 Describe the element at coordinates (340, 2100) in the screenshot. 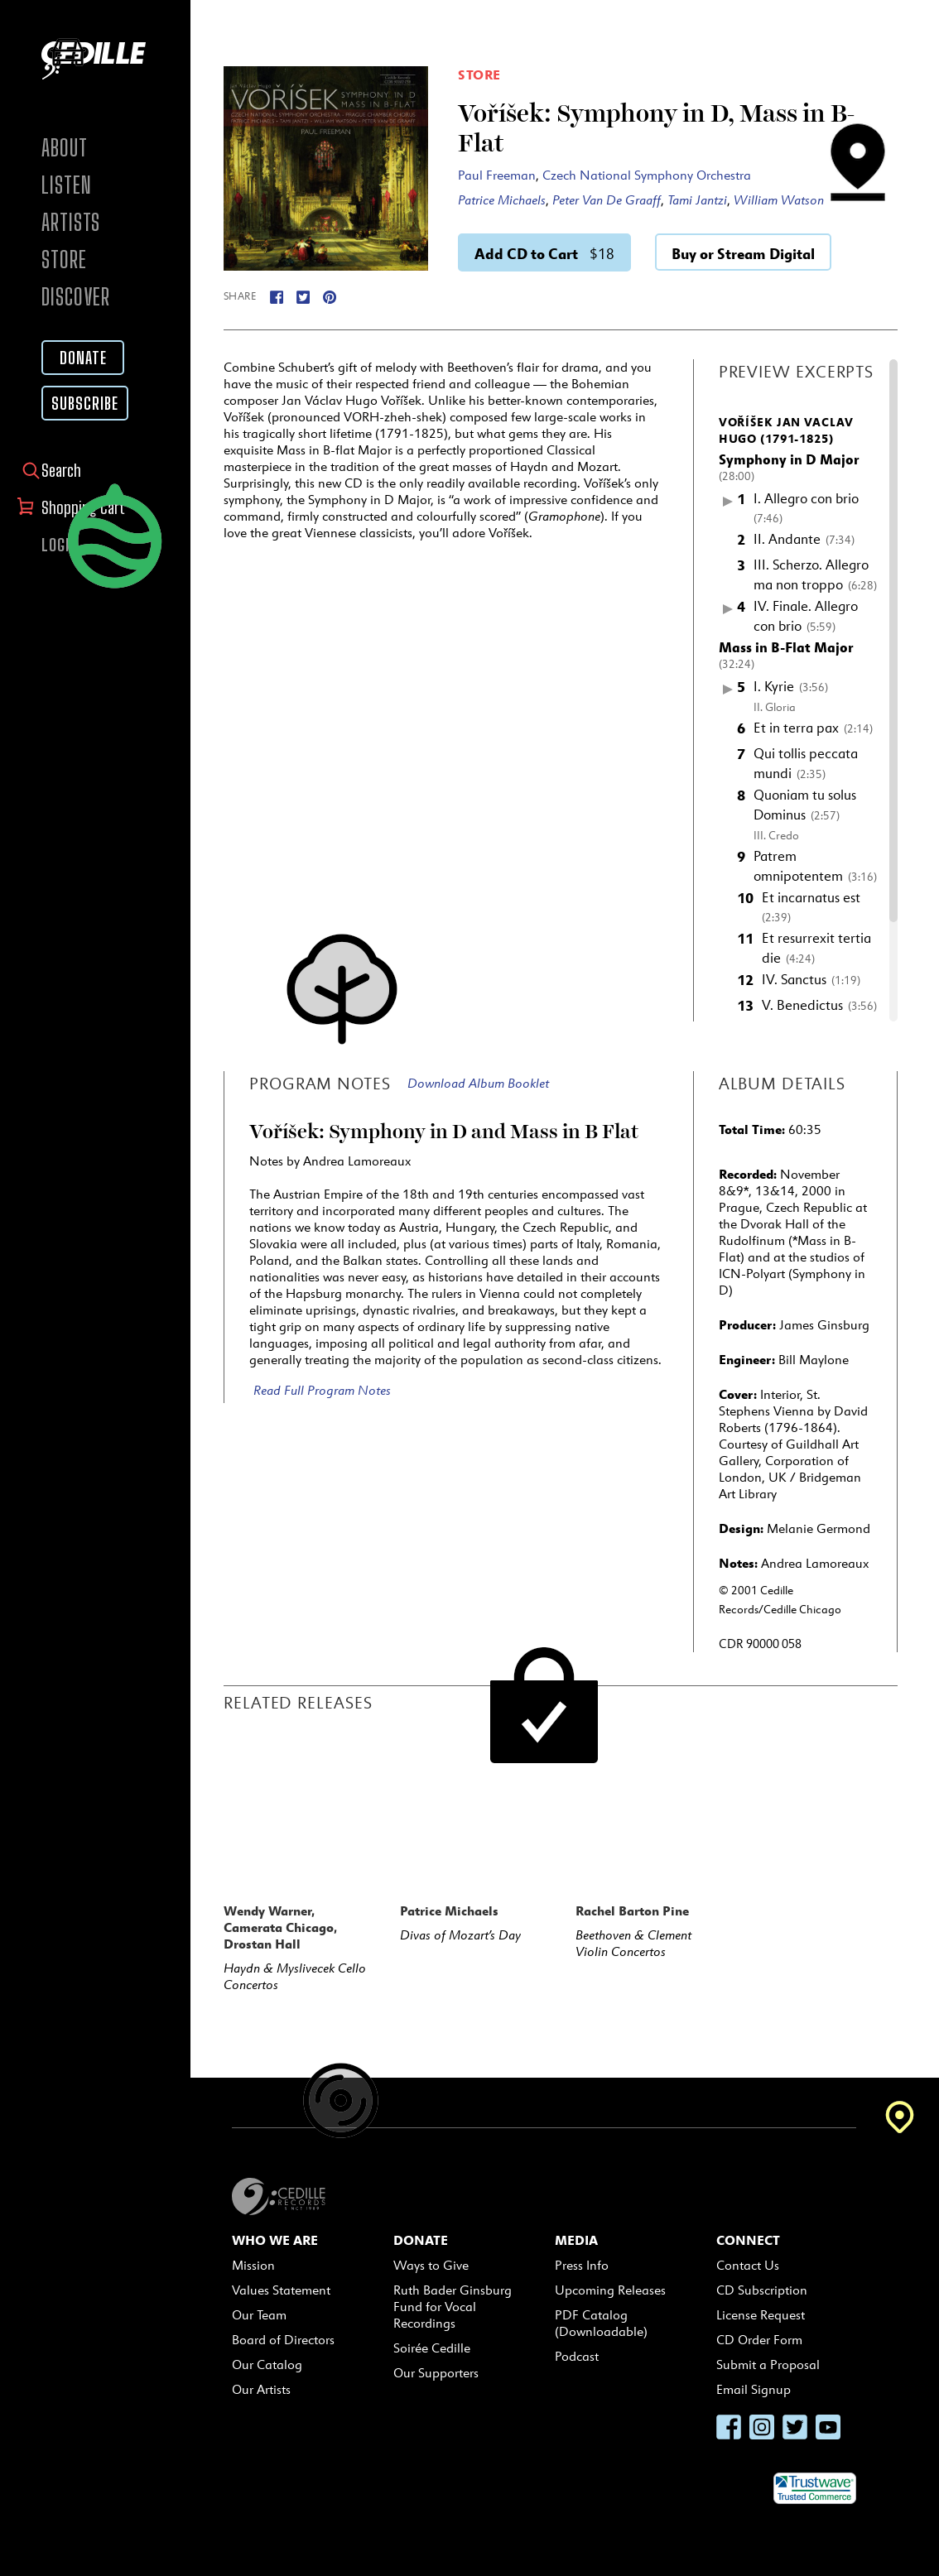

I see `access music or audio library` at that location.